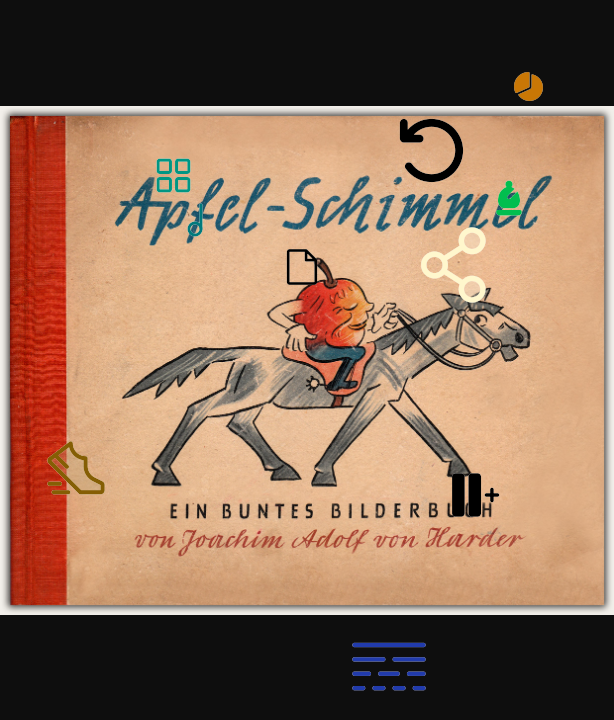  What do you see at coordinates (302, 267) in the screenshot?
I see `view or open a file` at bounding box center [302, 267].